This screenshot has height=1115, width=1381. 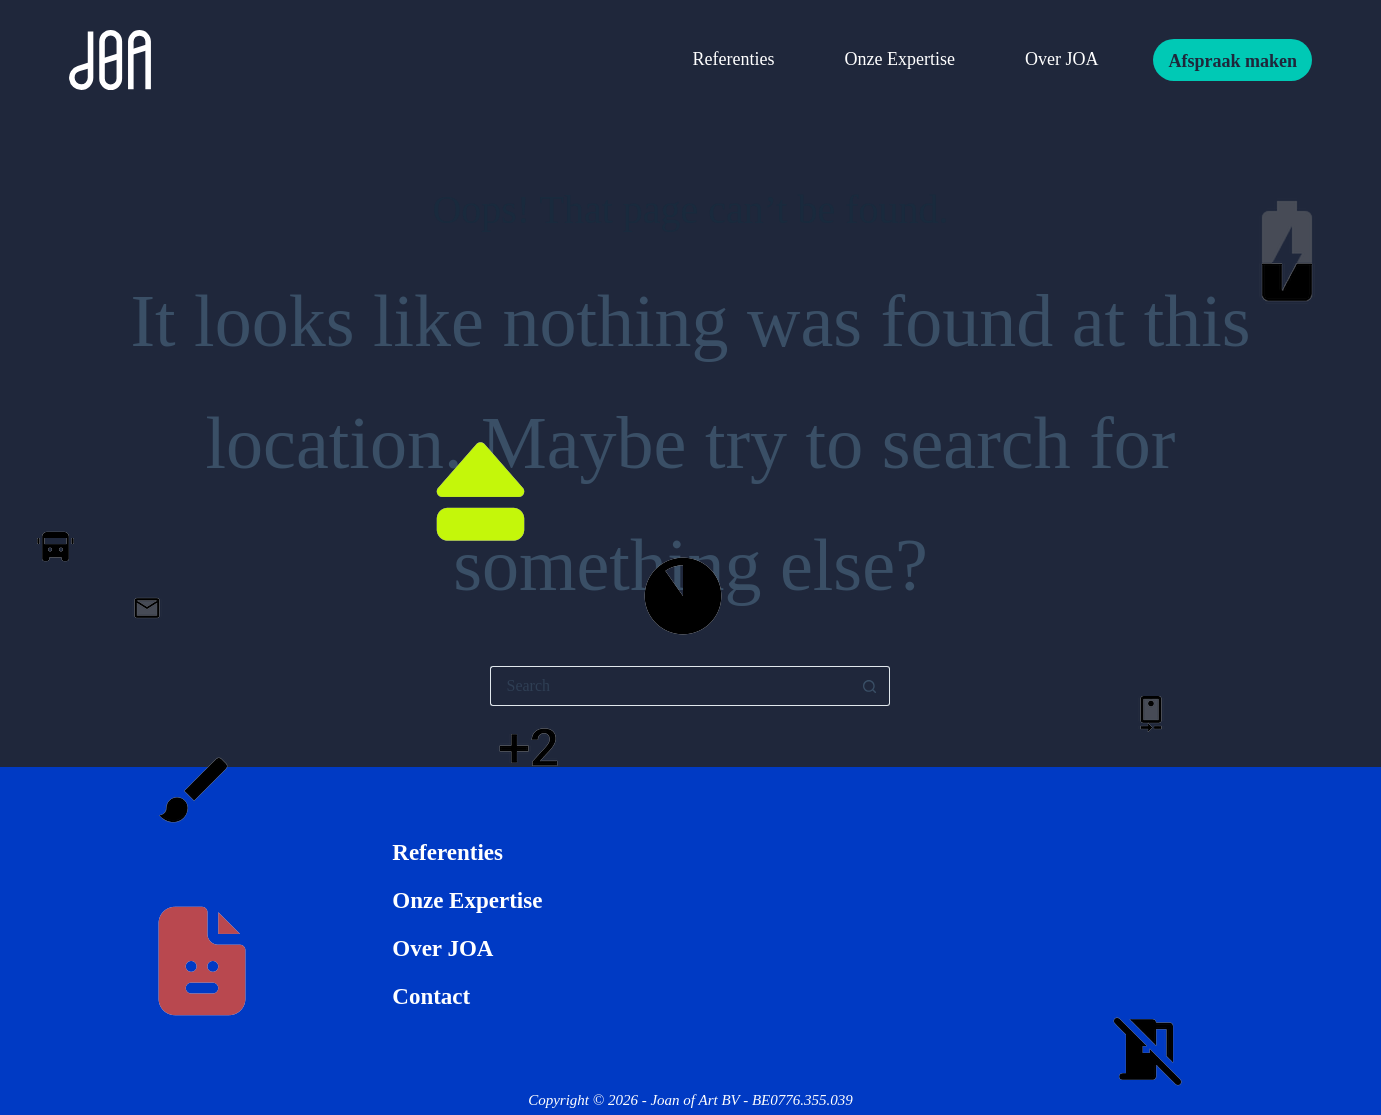 What do you see at coordinates (147, 608) in the screenshot?
I see `access your email inbox` at bounding box center [147, 608].